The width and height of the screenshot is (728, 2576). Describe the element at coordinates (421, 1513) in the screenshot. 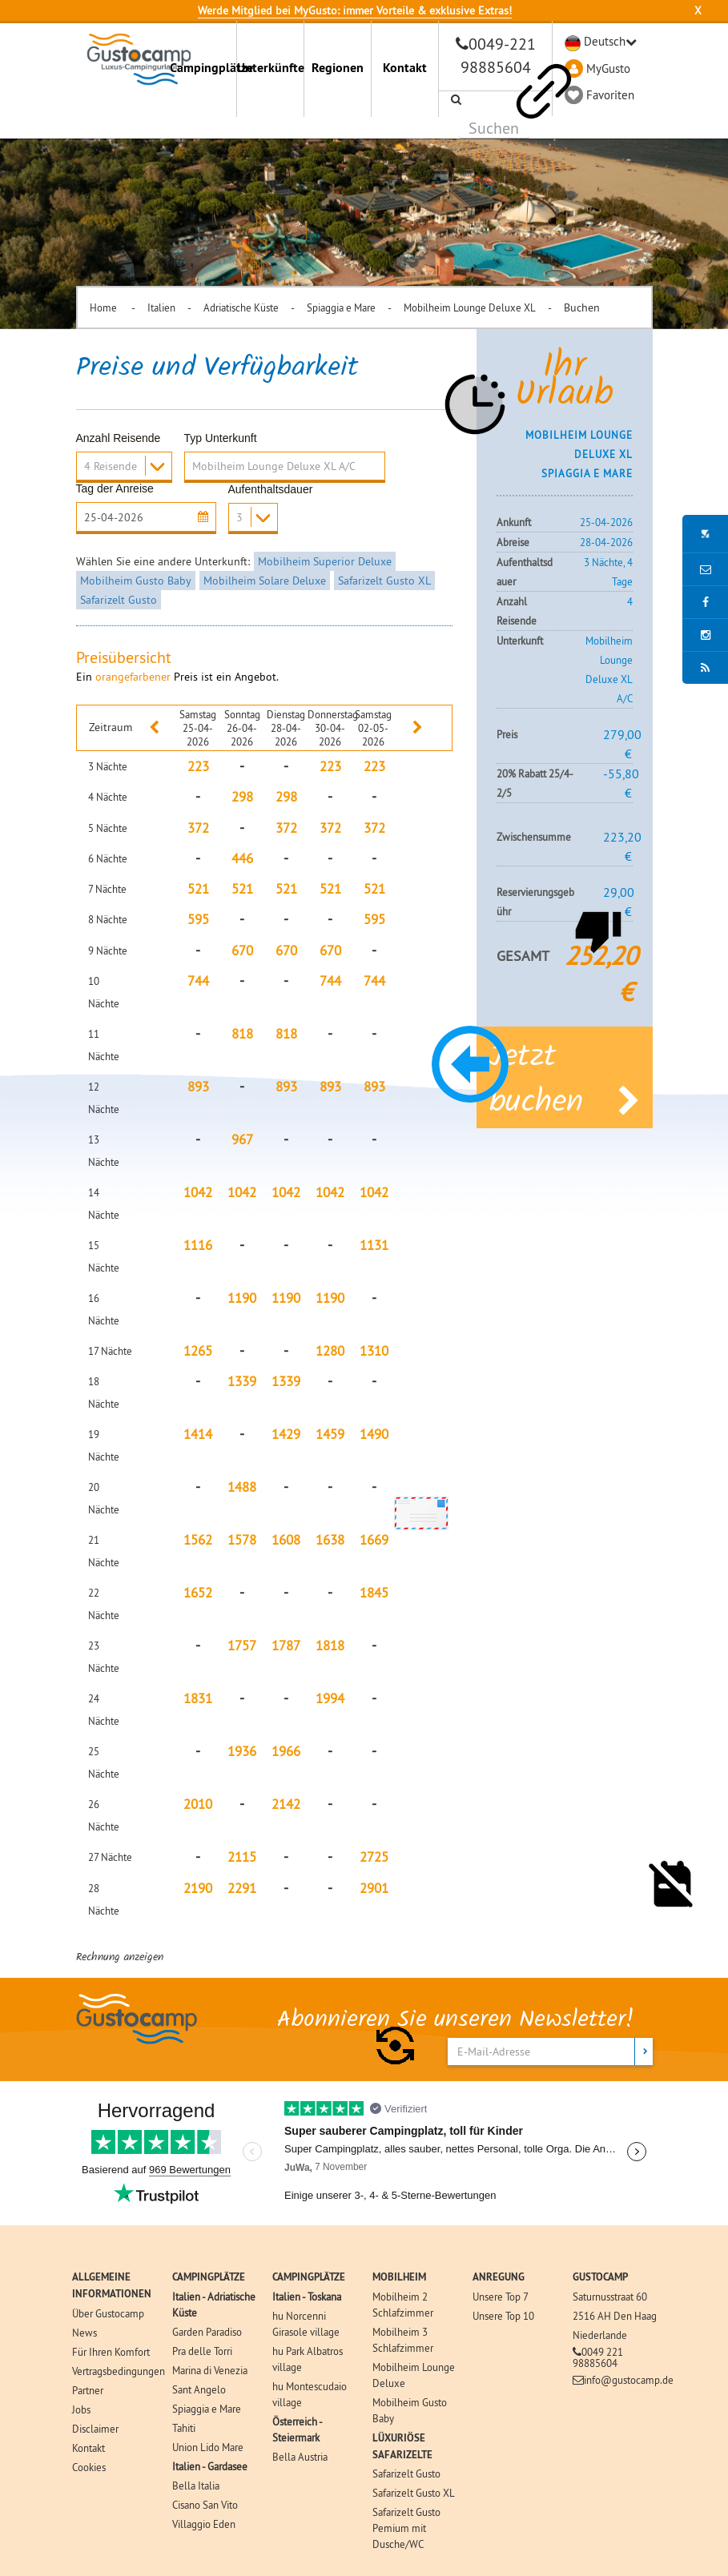

I see `access your inbox or email` at that location.